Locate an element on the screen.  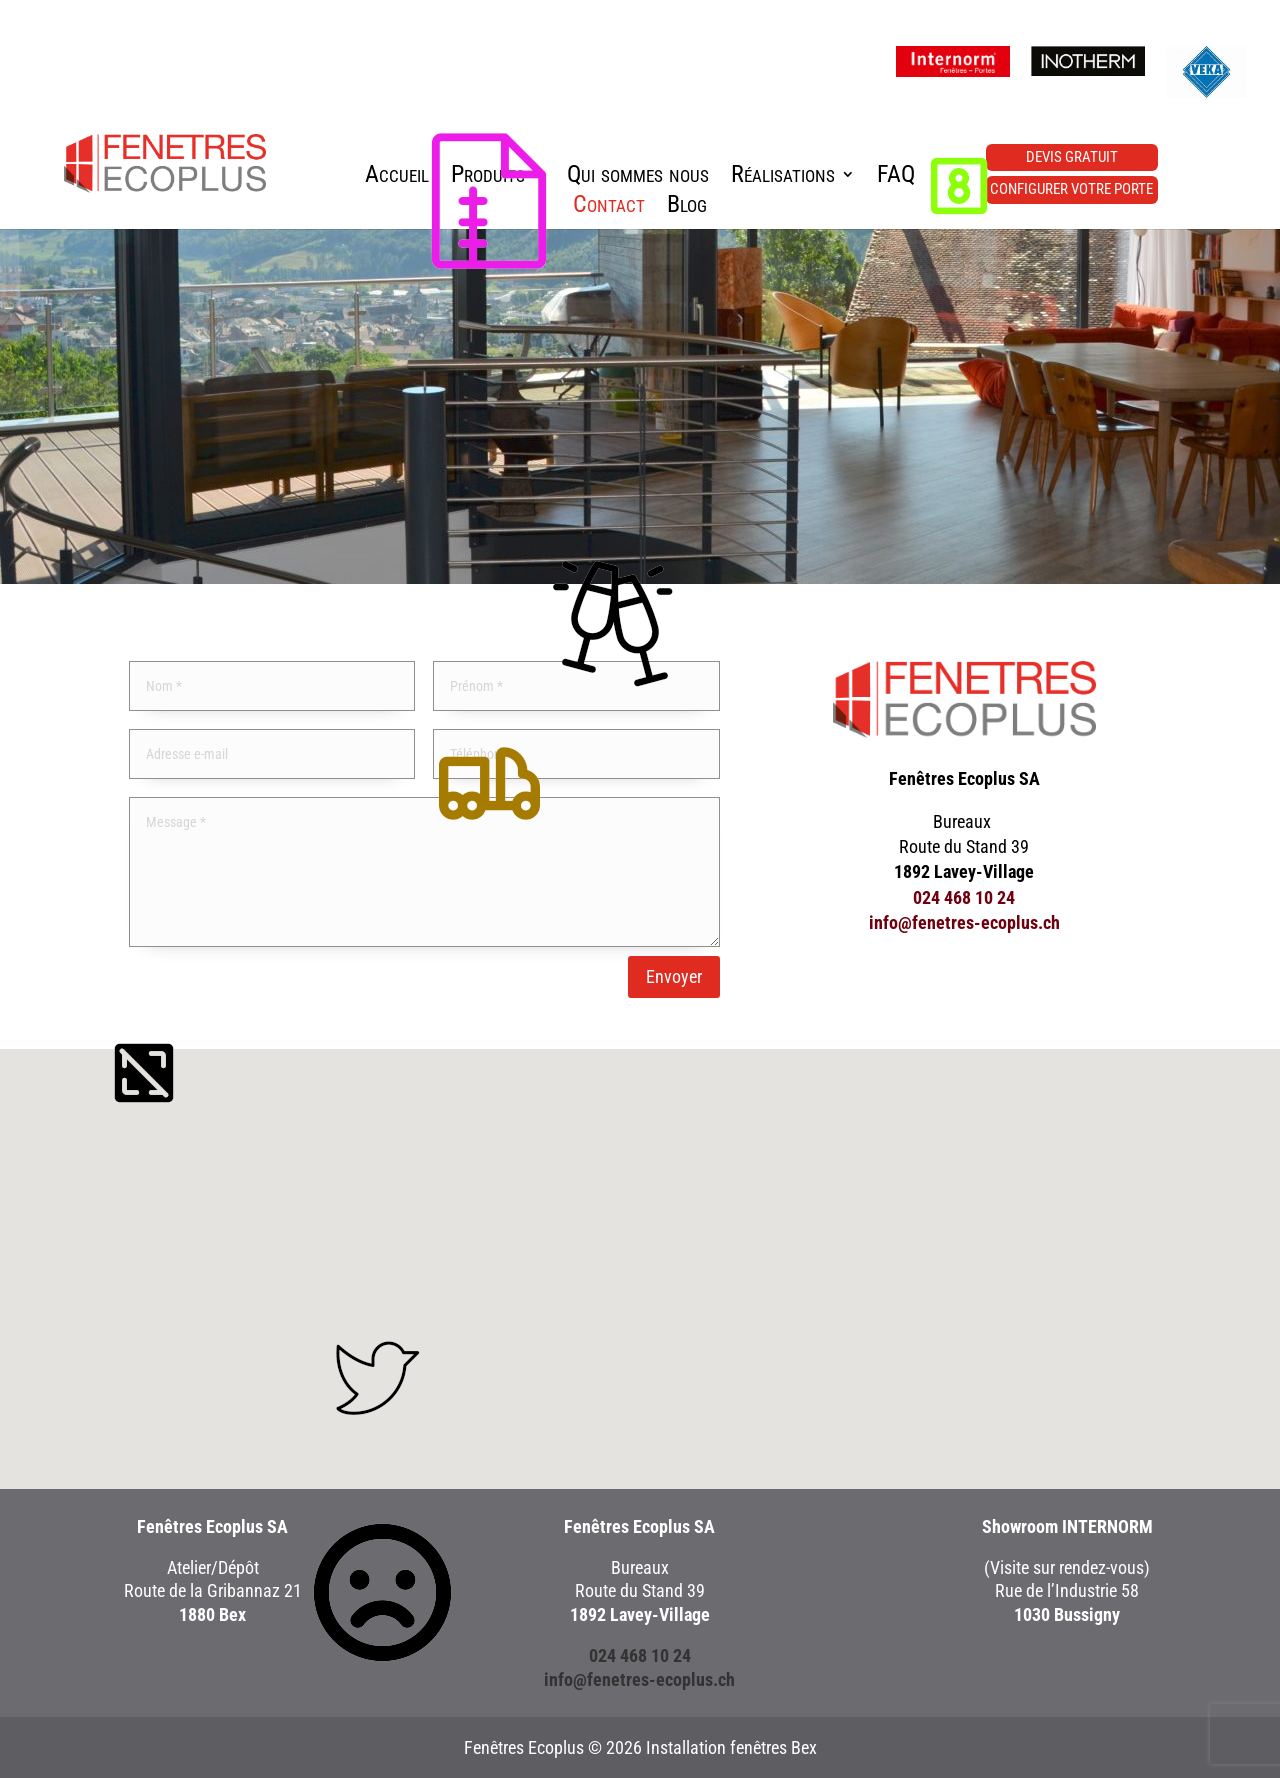
track shipping or delivery status is located at coordinates (489, 783).